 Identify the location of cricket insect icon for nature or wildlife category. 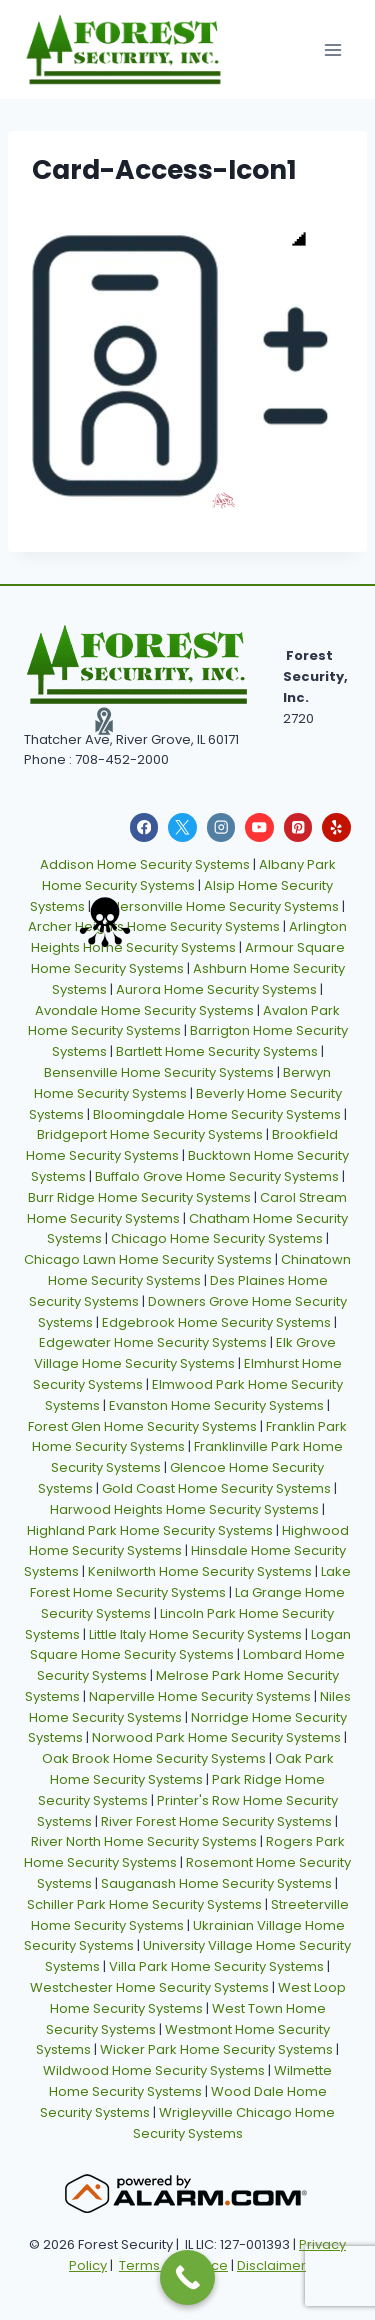
(223, 500).